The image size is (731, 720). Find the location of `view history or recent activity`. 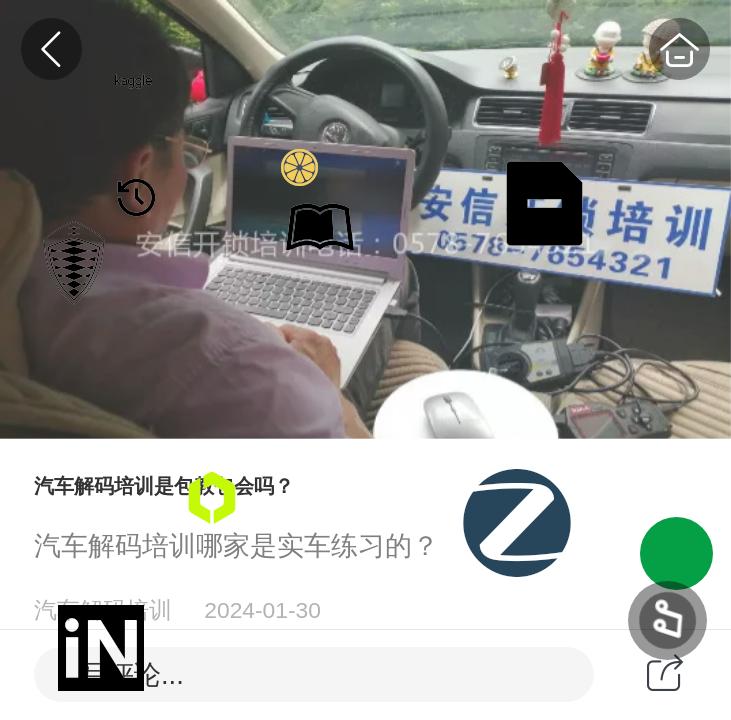

view history or recent activity is located at coordinates (136, 197).